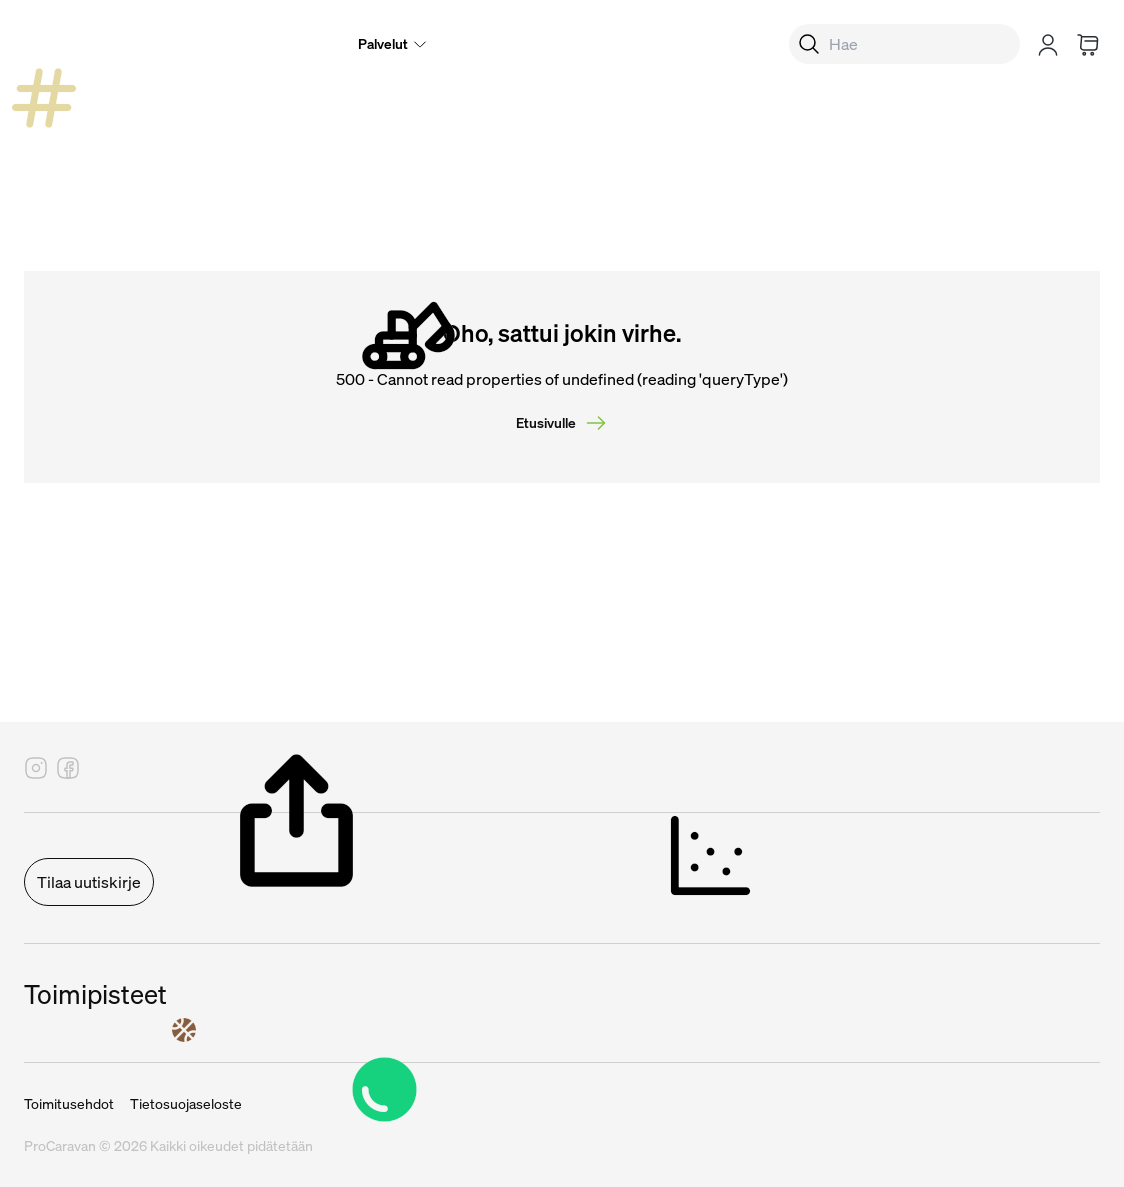 This screenshot has height=1187, width=1124. I want to click on construction or building in progress, so click(408, 335).